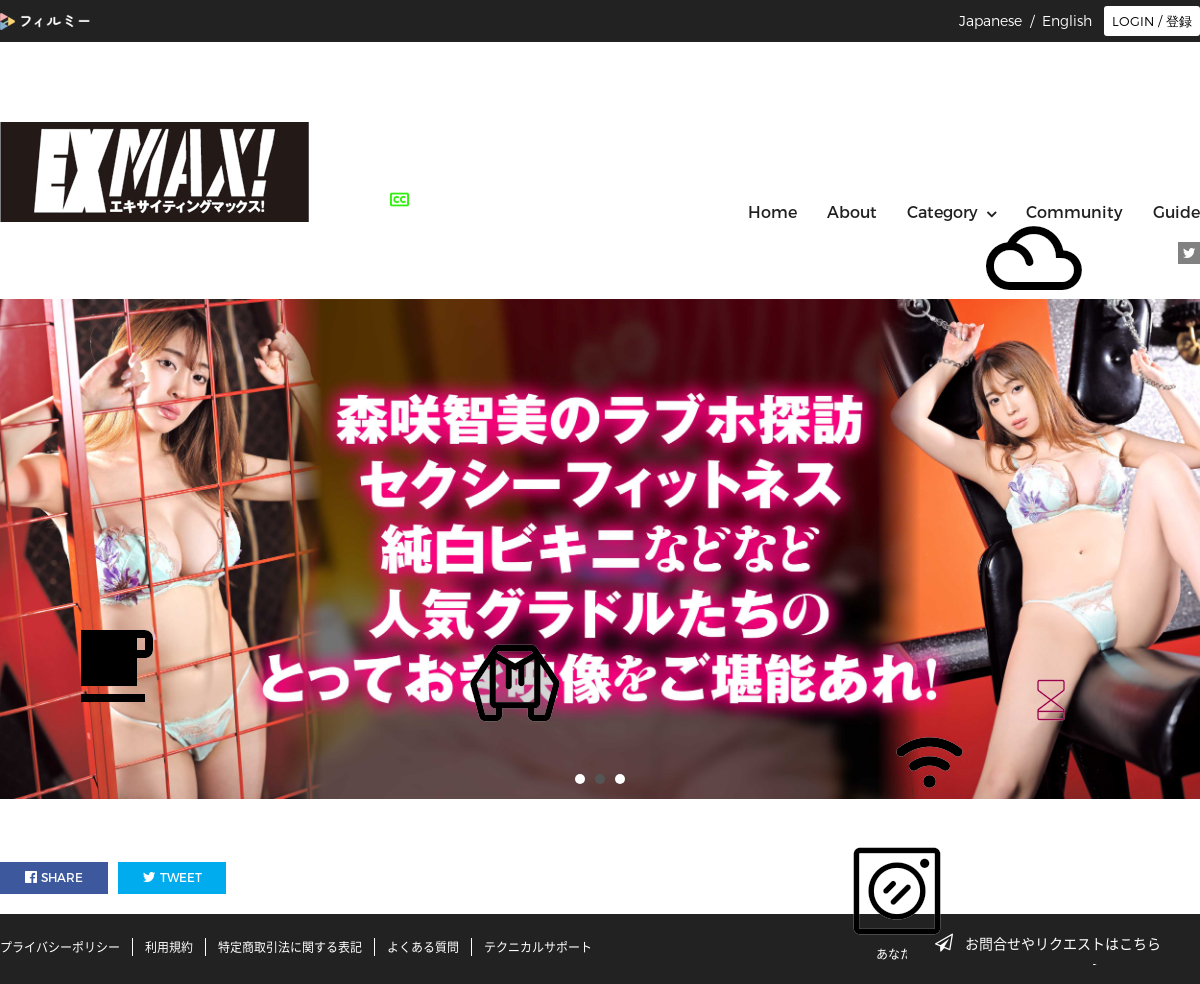  What do you see at coordinates (399, 199) in the screenshot?
I see `enable closed captions for video content` at bounding box center [399, 199].